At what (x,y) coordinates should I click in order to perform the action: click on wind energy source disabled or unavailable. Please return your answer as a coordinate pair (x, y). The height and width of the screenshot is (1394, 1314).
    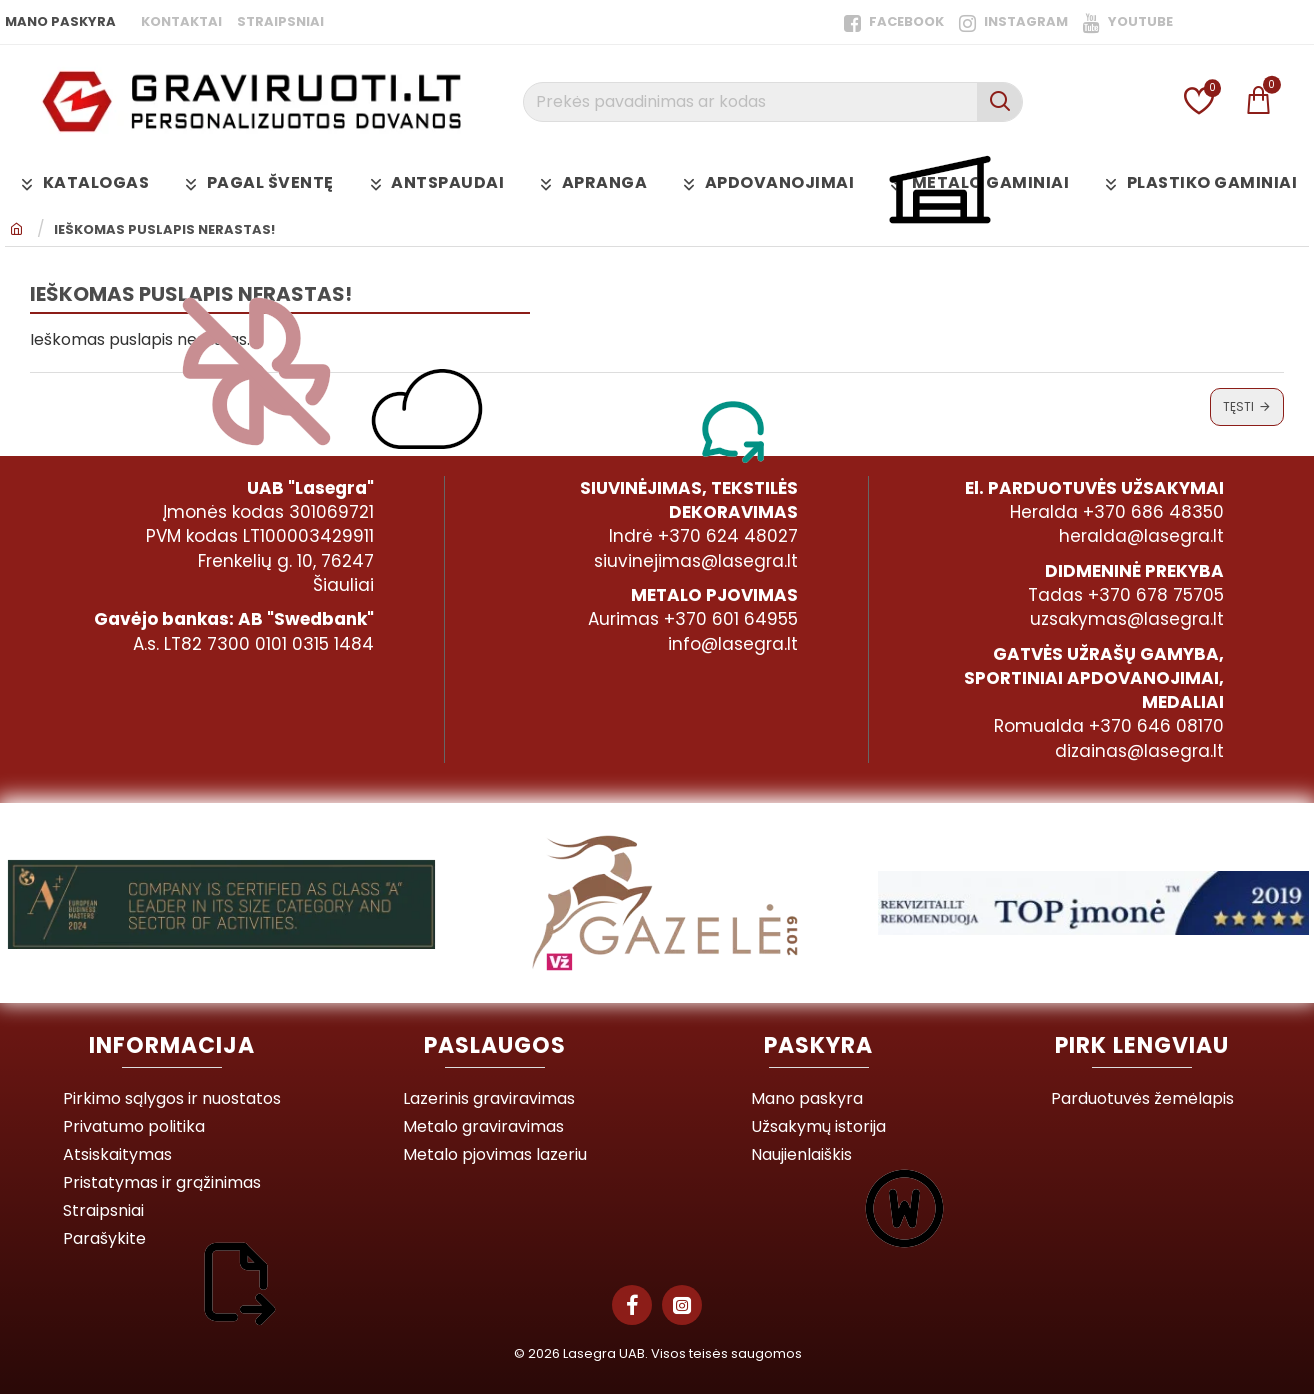
    Looking at the image, I should click on (256, 371).